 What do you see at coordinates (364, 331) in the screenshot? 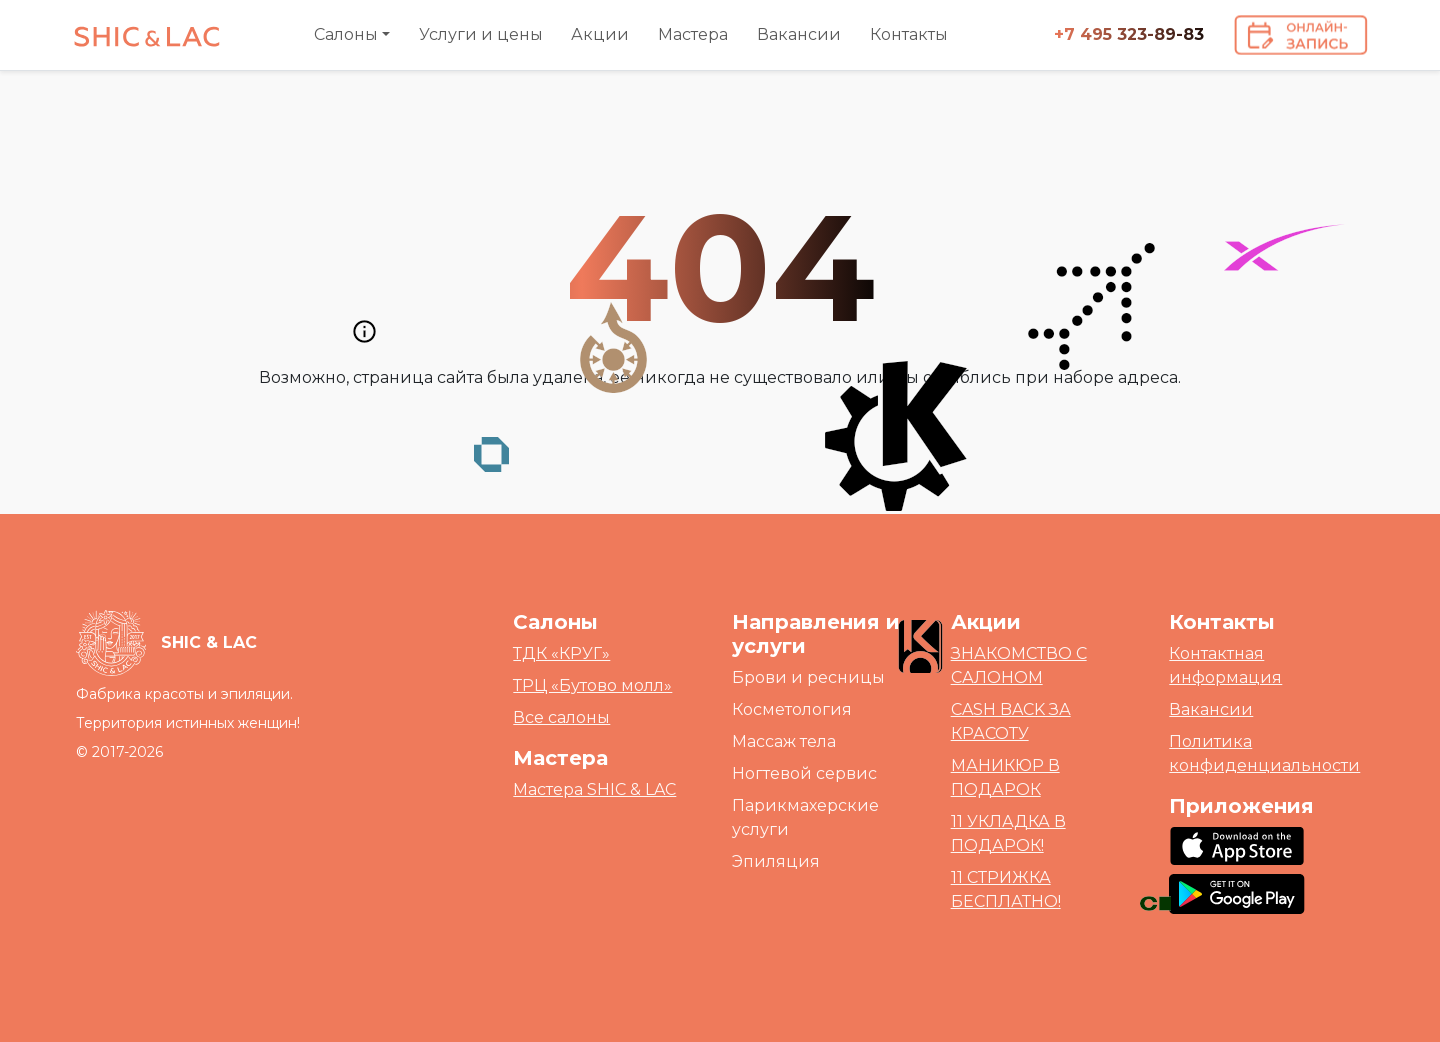
I see `view more information or details` at bounding box center [364, 331].